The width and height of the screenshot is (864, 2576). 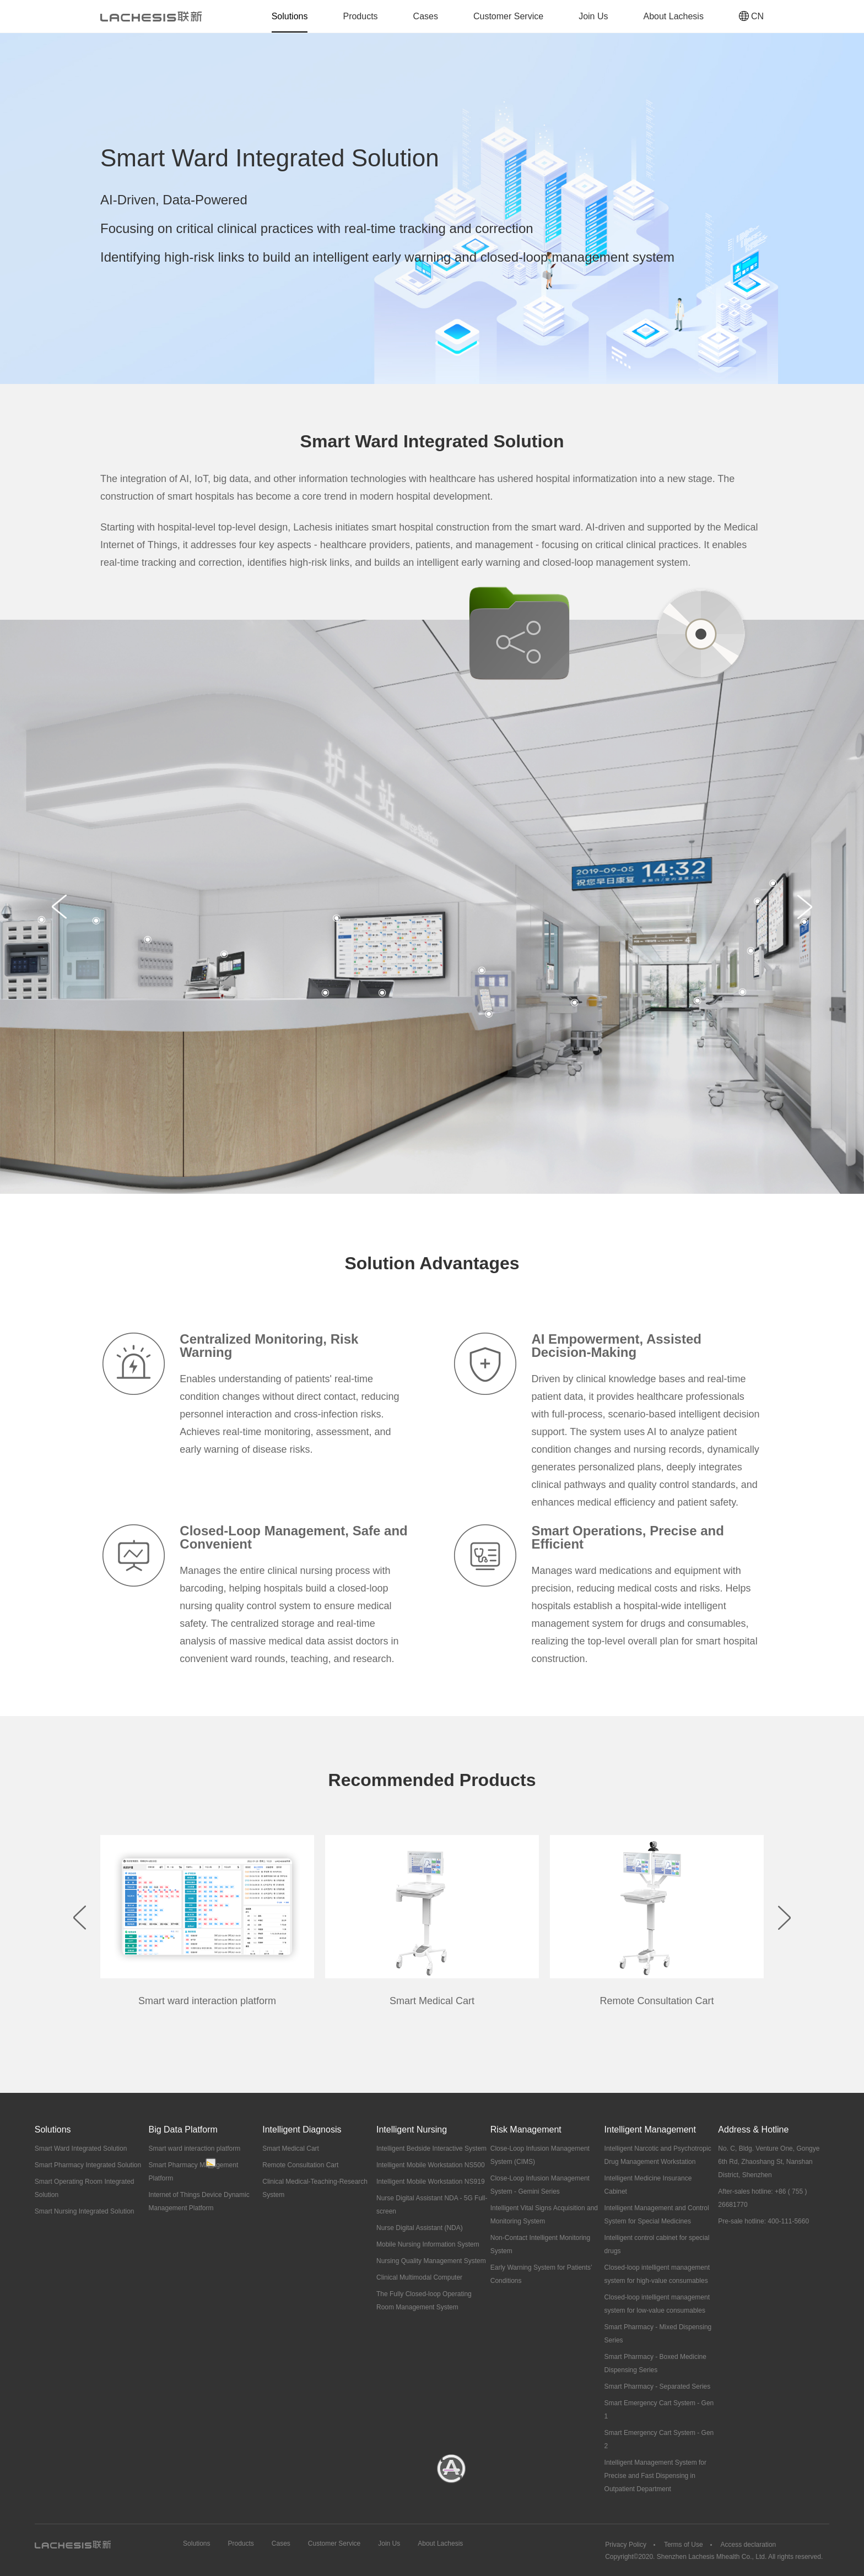 I want to click on open display settings, so click(x=210, y=2163).